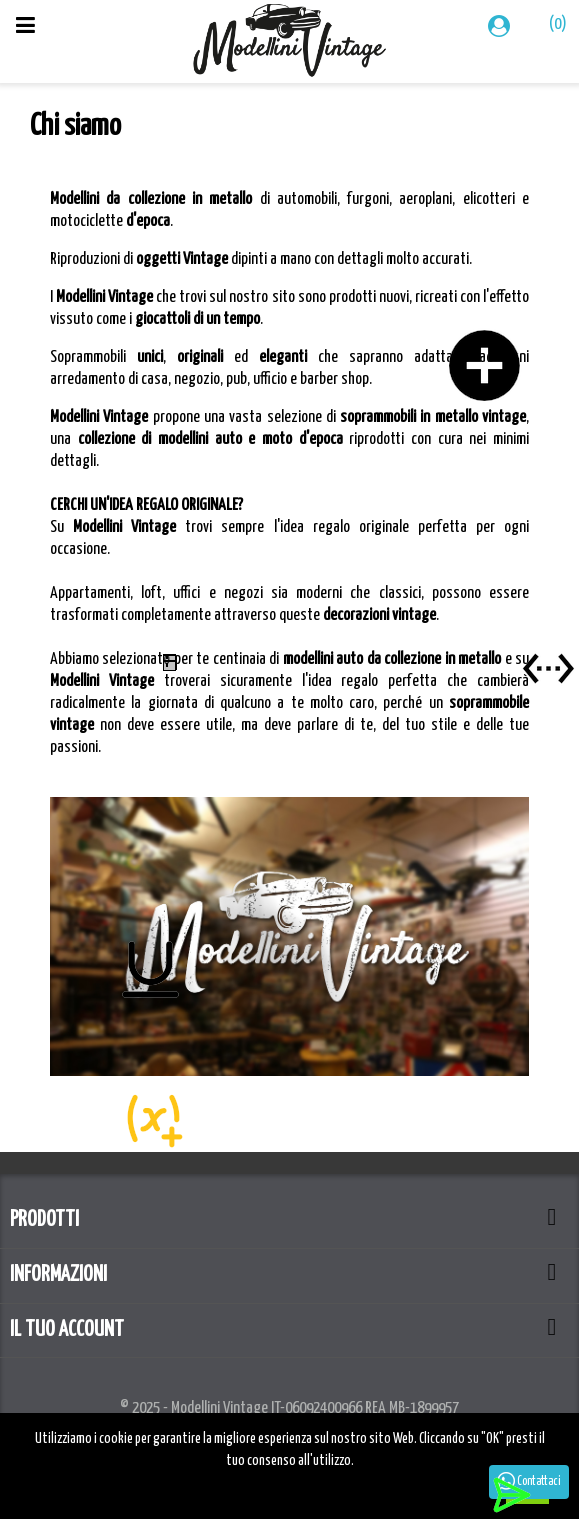 This screenshot has width=579, height=1519. Describe the element at coordinates (484, 365) in the screenshot. I see `add a new item` at that location.